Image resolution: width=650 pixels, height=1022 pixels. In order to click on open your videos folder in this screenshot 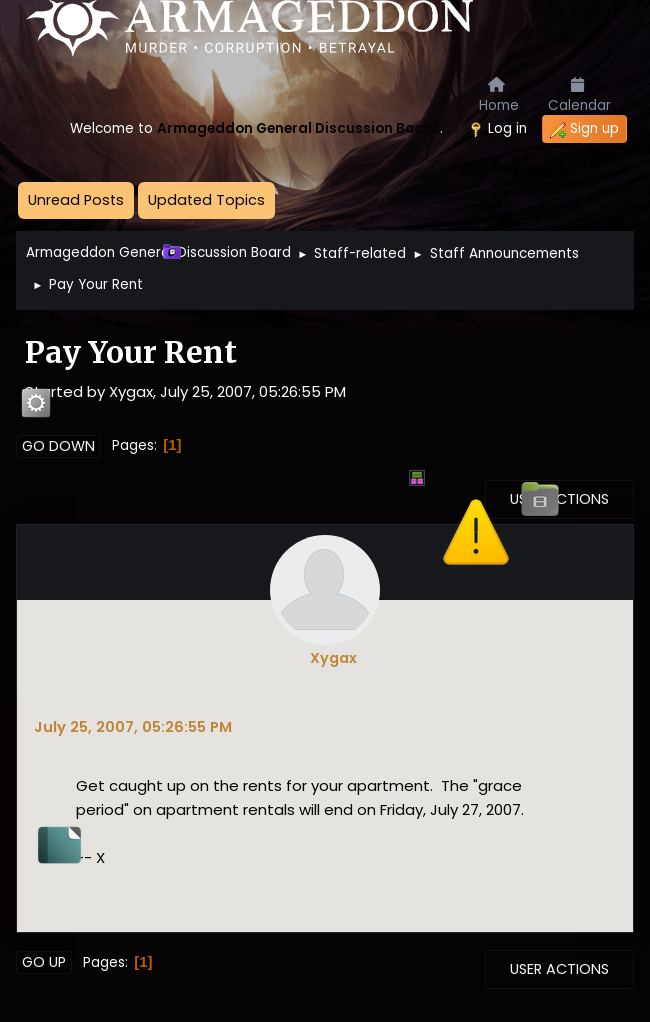, I will do `click(540, 499)`.